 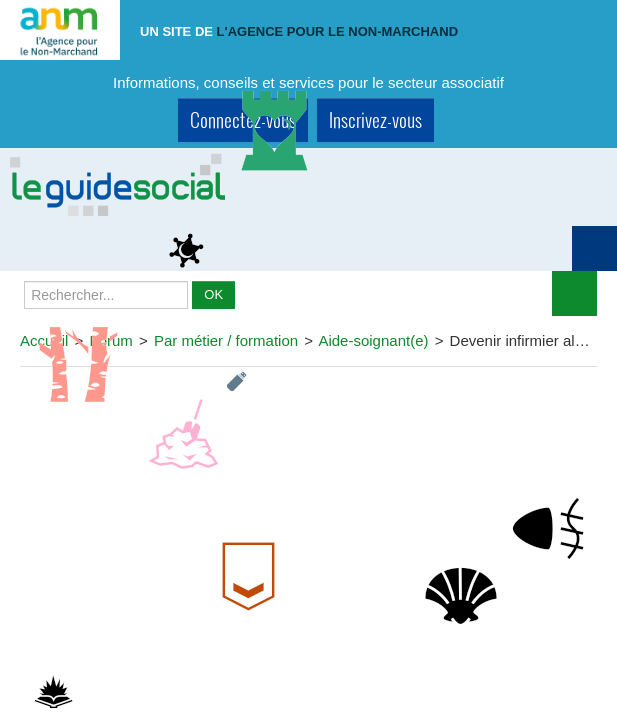 I want to click on access knowledge base or learning resources, so click(x=53, y=694).